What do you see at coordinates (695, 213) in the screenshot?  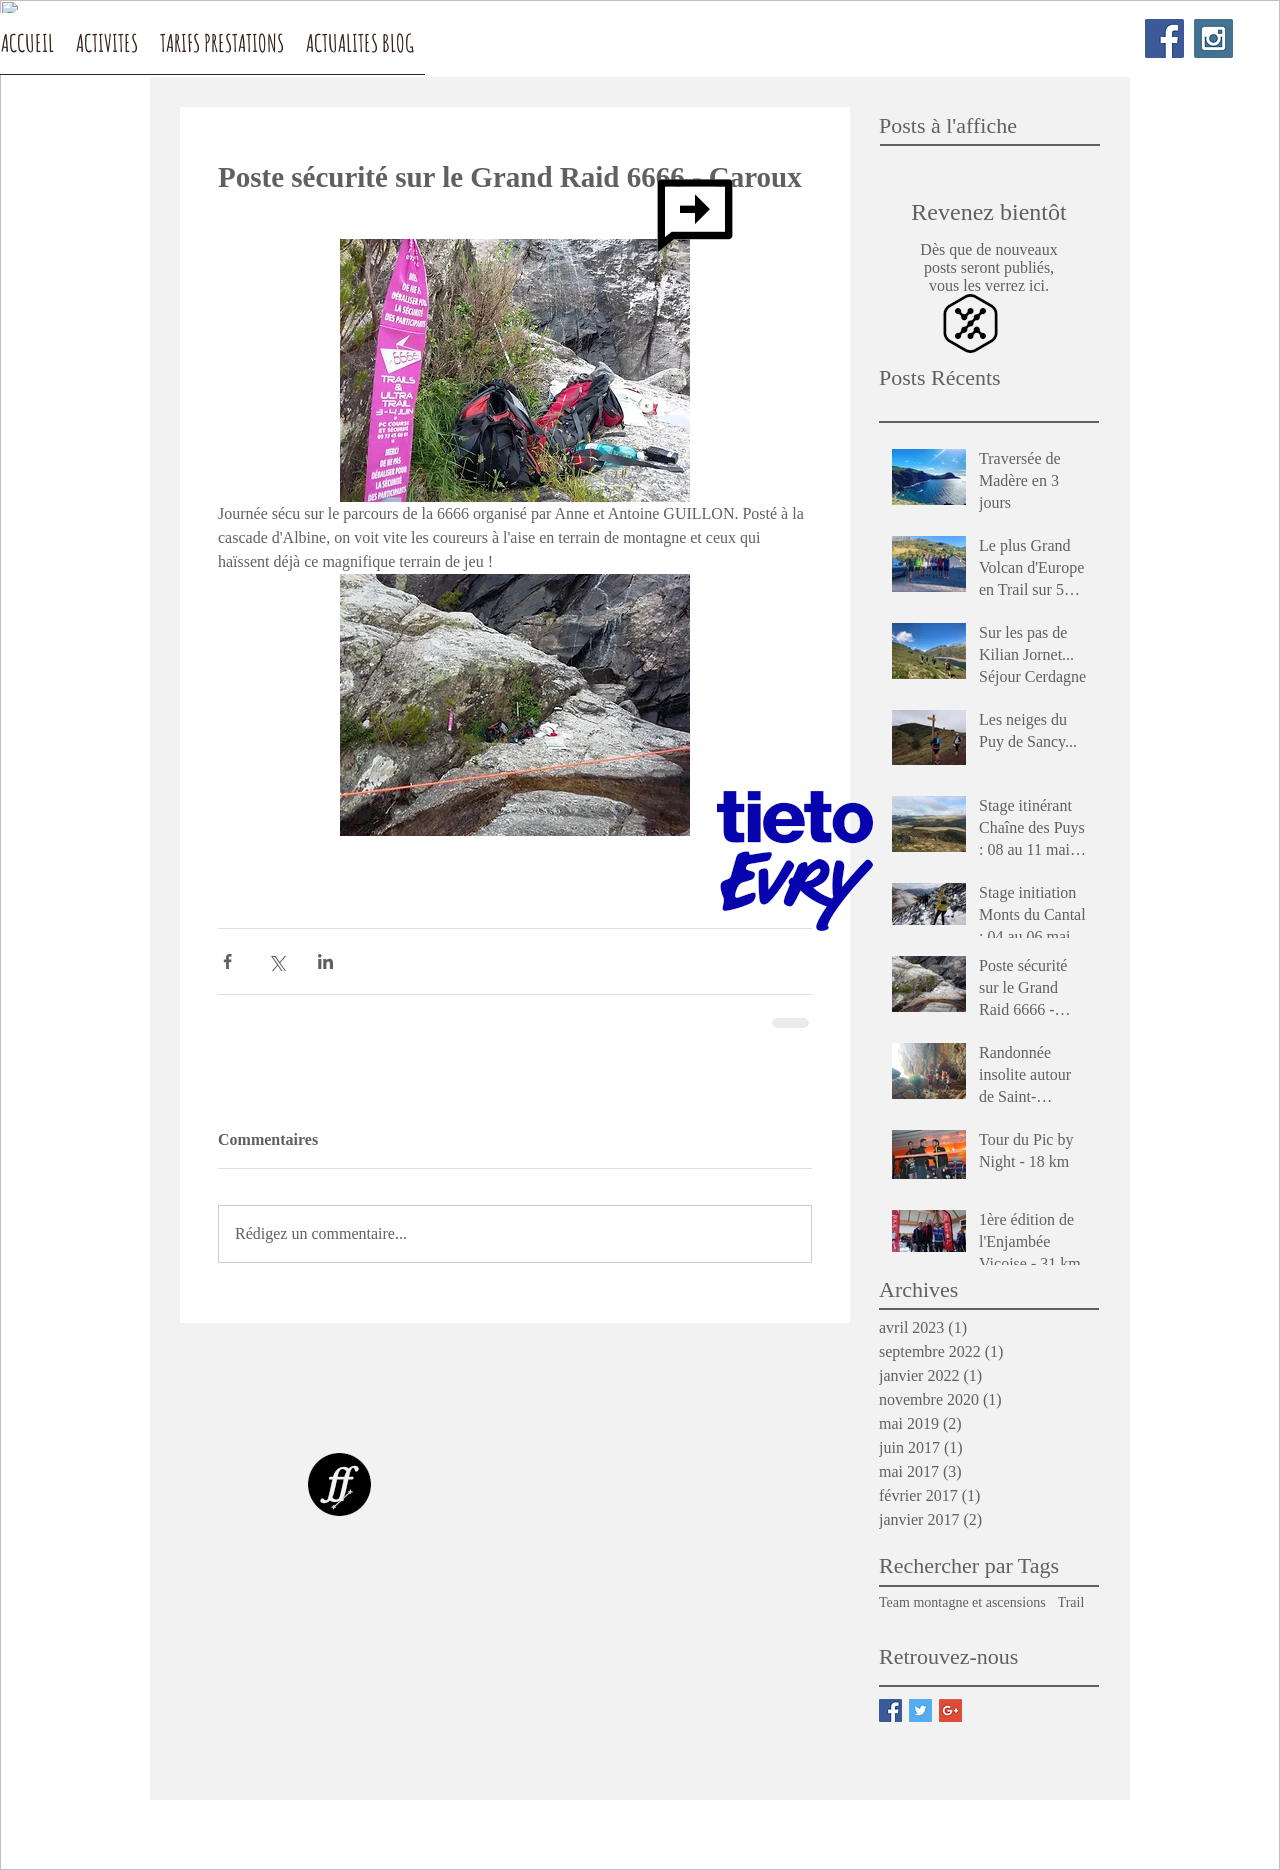 I see `forward a chat message` at bounding box center [695, 213].